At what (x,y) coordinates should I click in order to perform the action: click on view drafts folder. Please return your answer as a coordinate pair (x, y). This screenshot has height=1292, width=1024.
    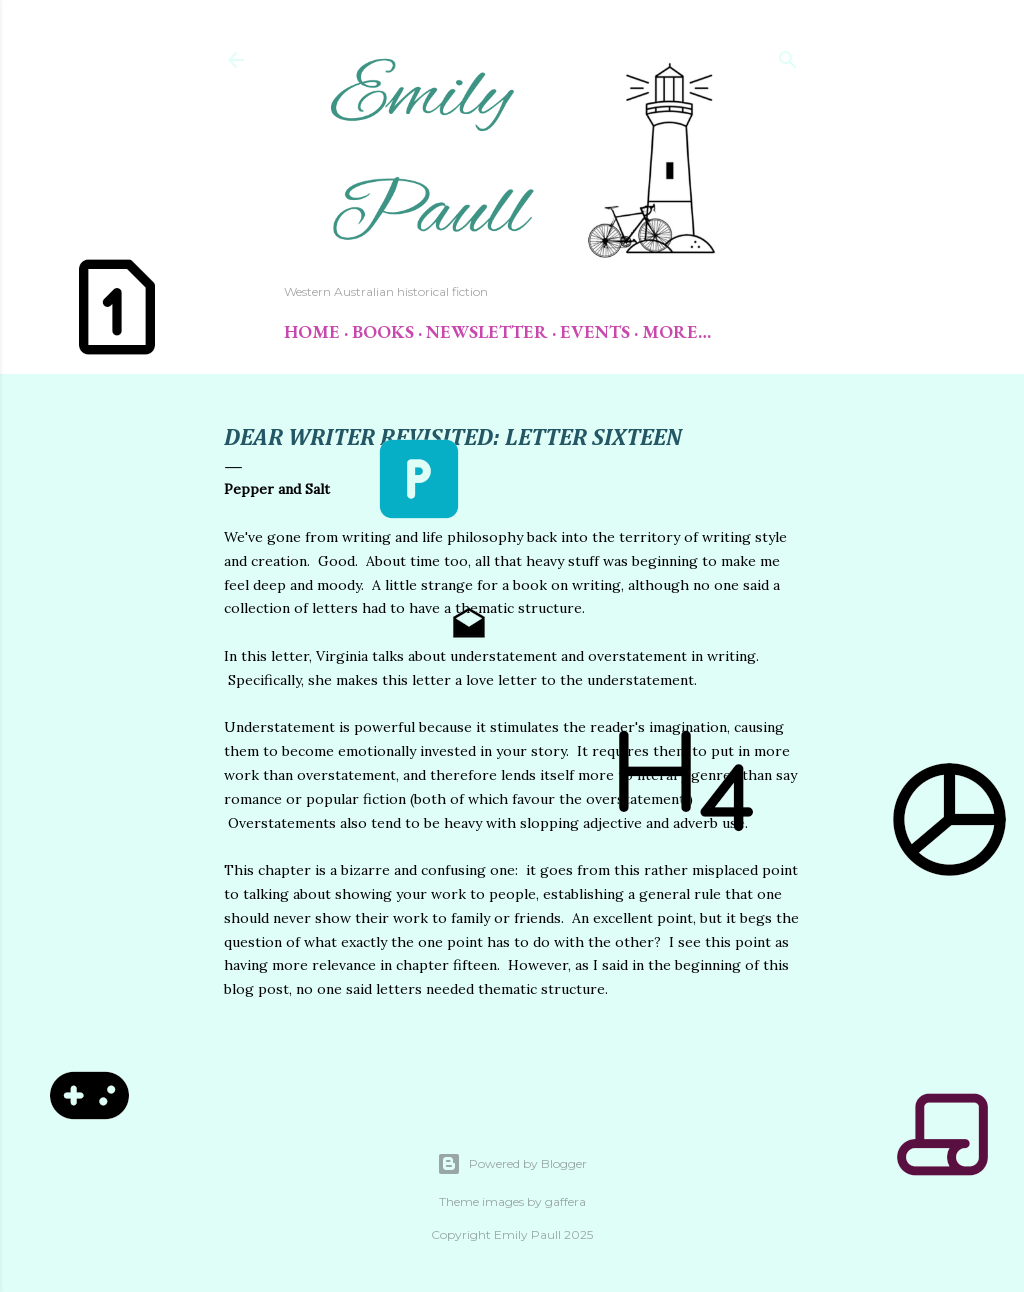
    Looking at the image, I should click on (469, 625).